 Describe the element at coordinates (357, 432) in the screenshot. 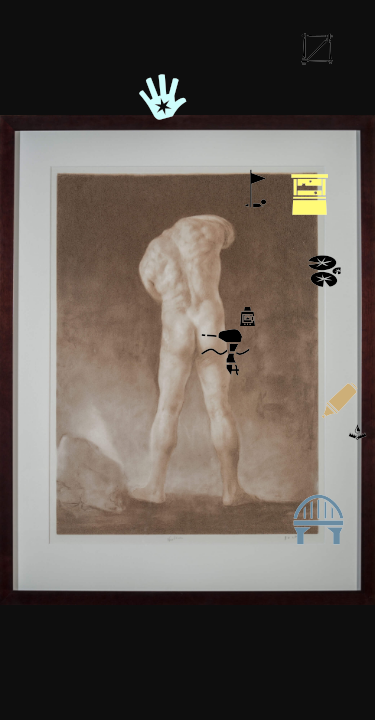

I see `indicates a grease trap or oil collection hazard` at that location.